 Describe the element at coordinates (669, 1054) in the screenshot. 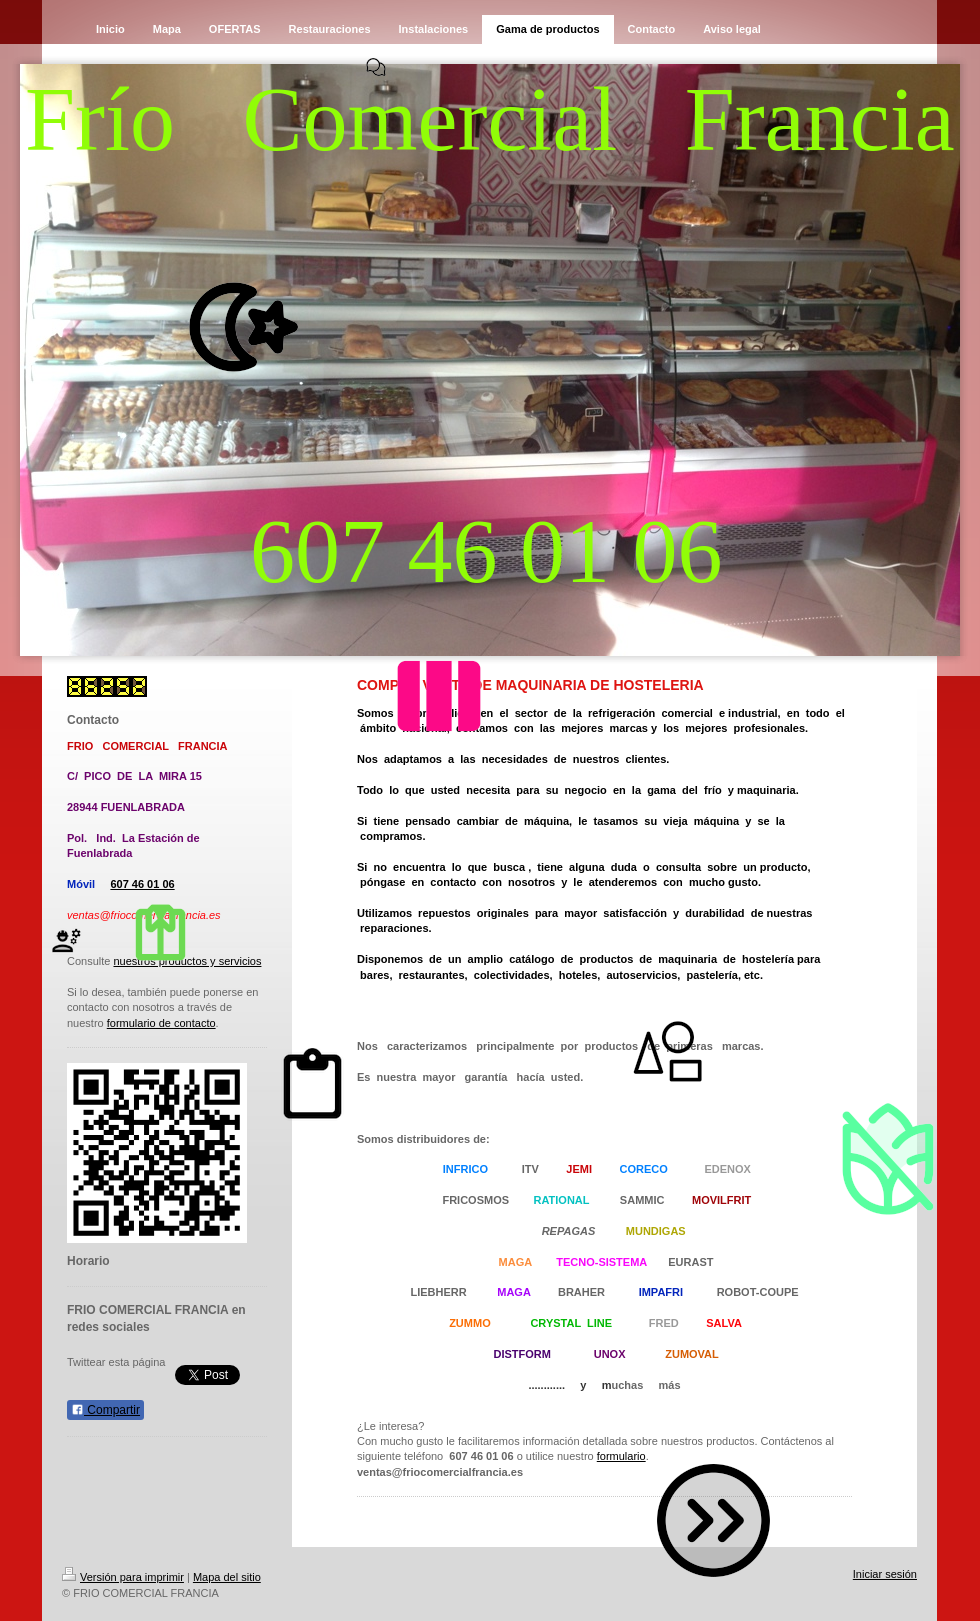

I see `access shape tools or drawing options` at that location.